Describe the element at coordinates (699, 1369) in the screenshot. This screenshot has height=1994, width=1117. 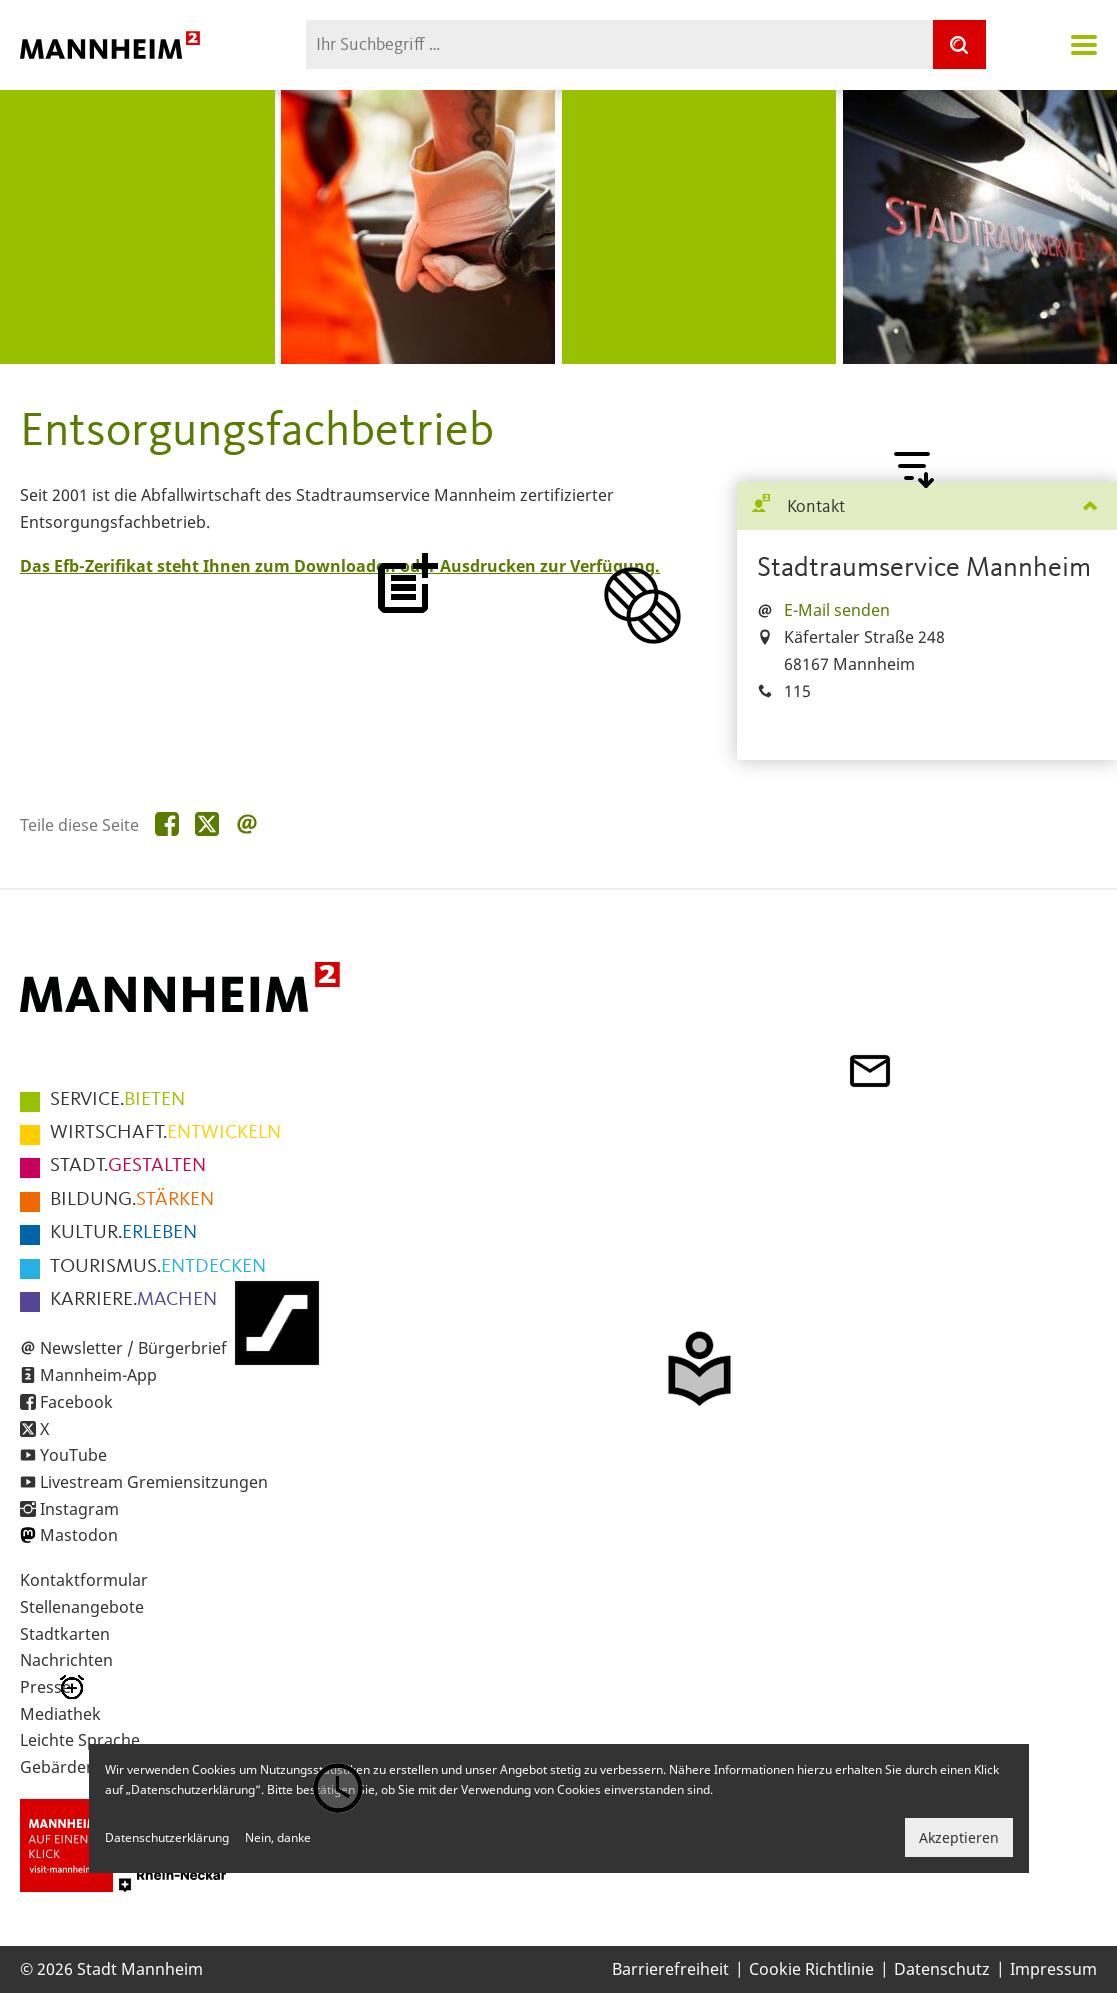
I see `access local library or reading resources` at that location.